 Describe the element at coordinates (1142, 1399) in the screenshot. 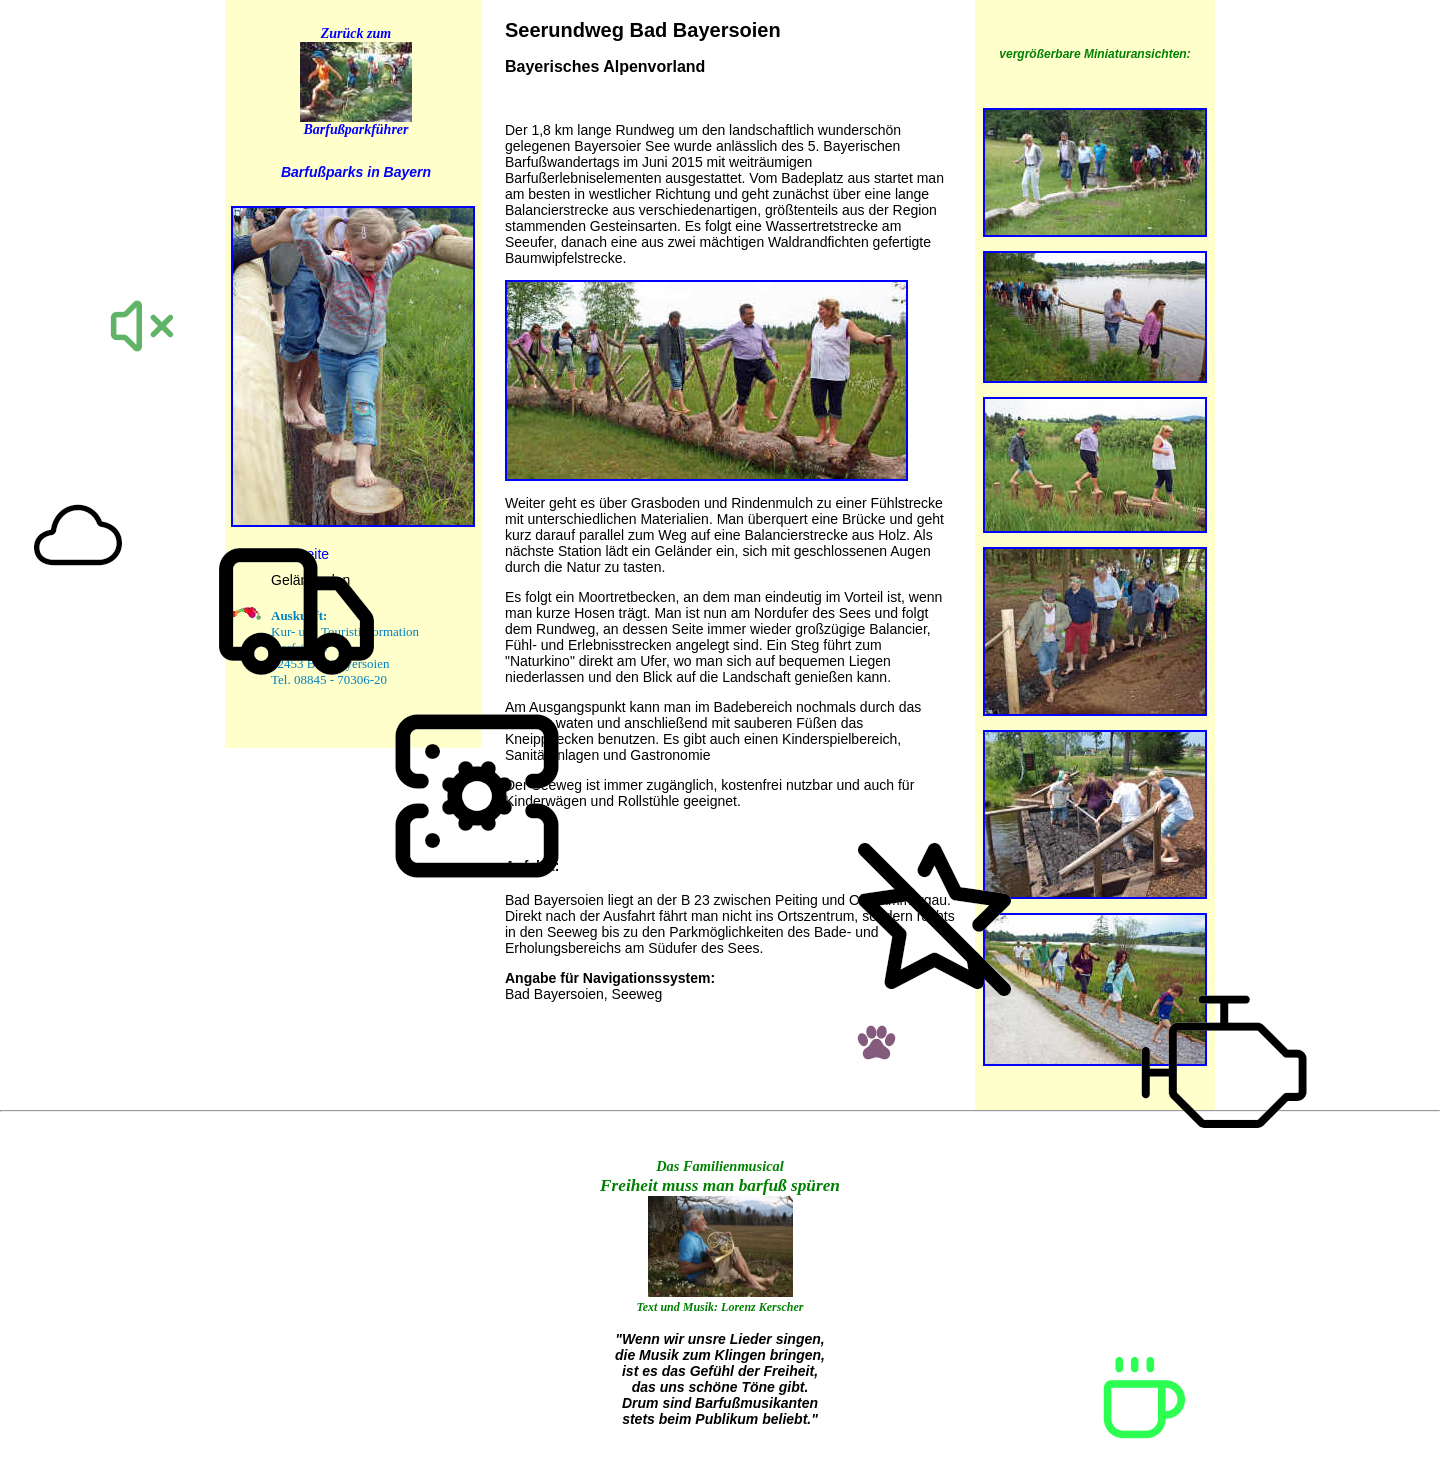

I see `take a coffee break or set a break reminder` at that location.